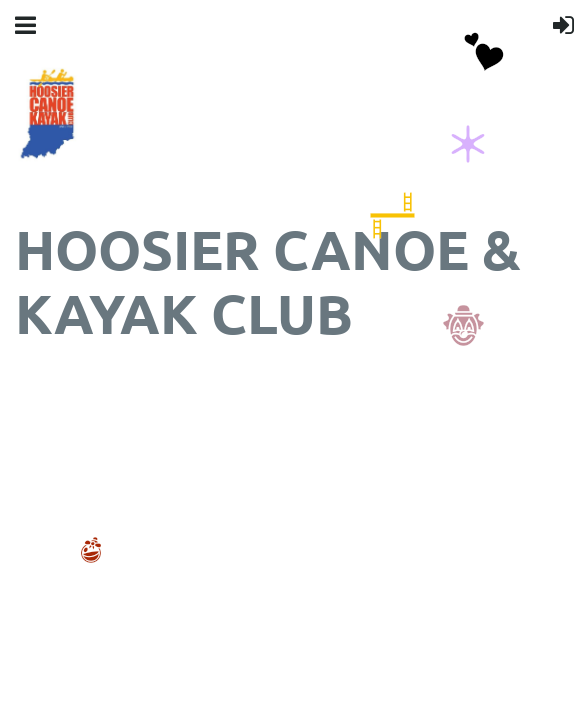 This screenshot has height=720, width=588. Describe the element at coordinates (484, 52) in the screenshot. I see `indicates a charm or affection bonus in gameplay` at that location.